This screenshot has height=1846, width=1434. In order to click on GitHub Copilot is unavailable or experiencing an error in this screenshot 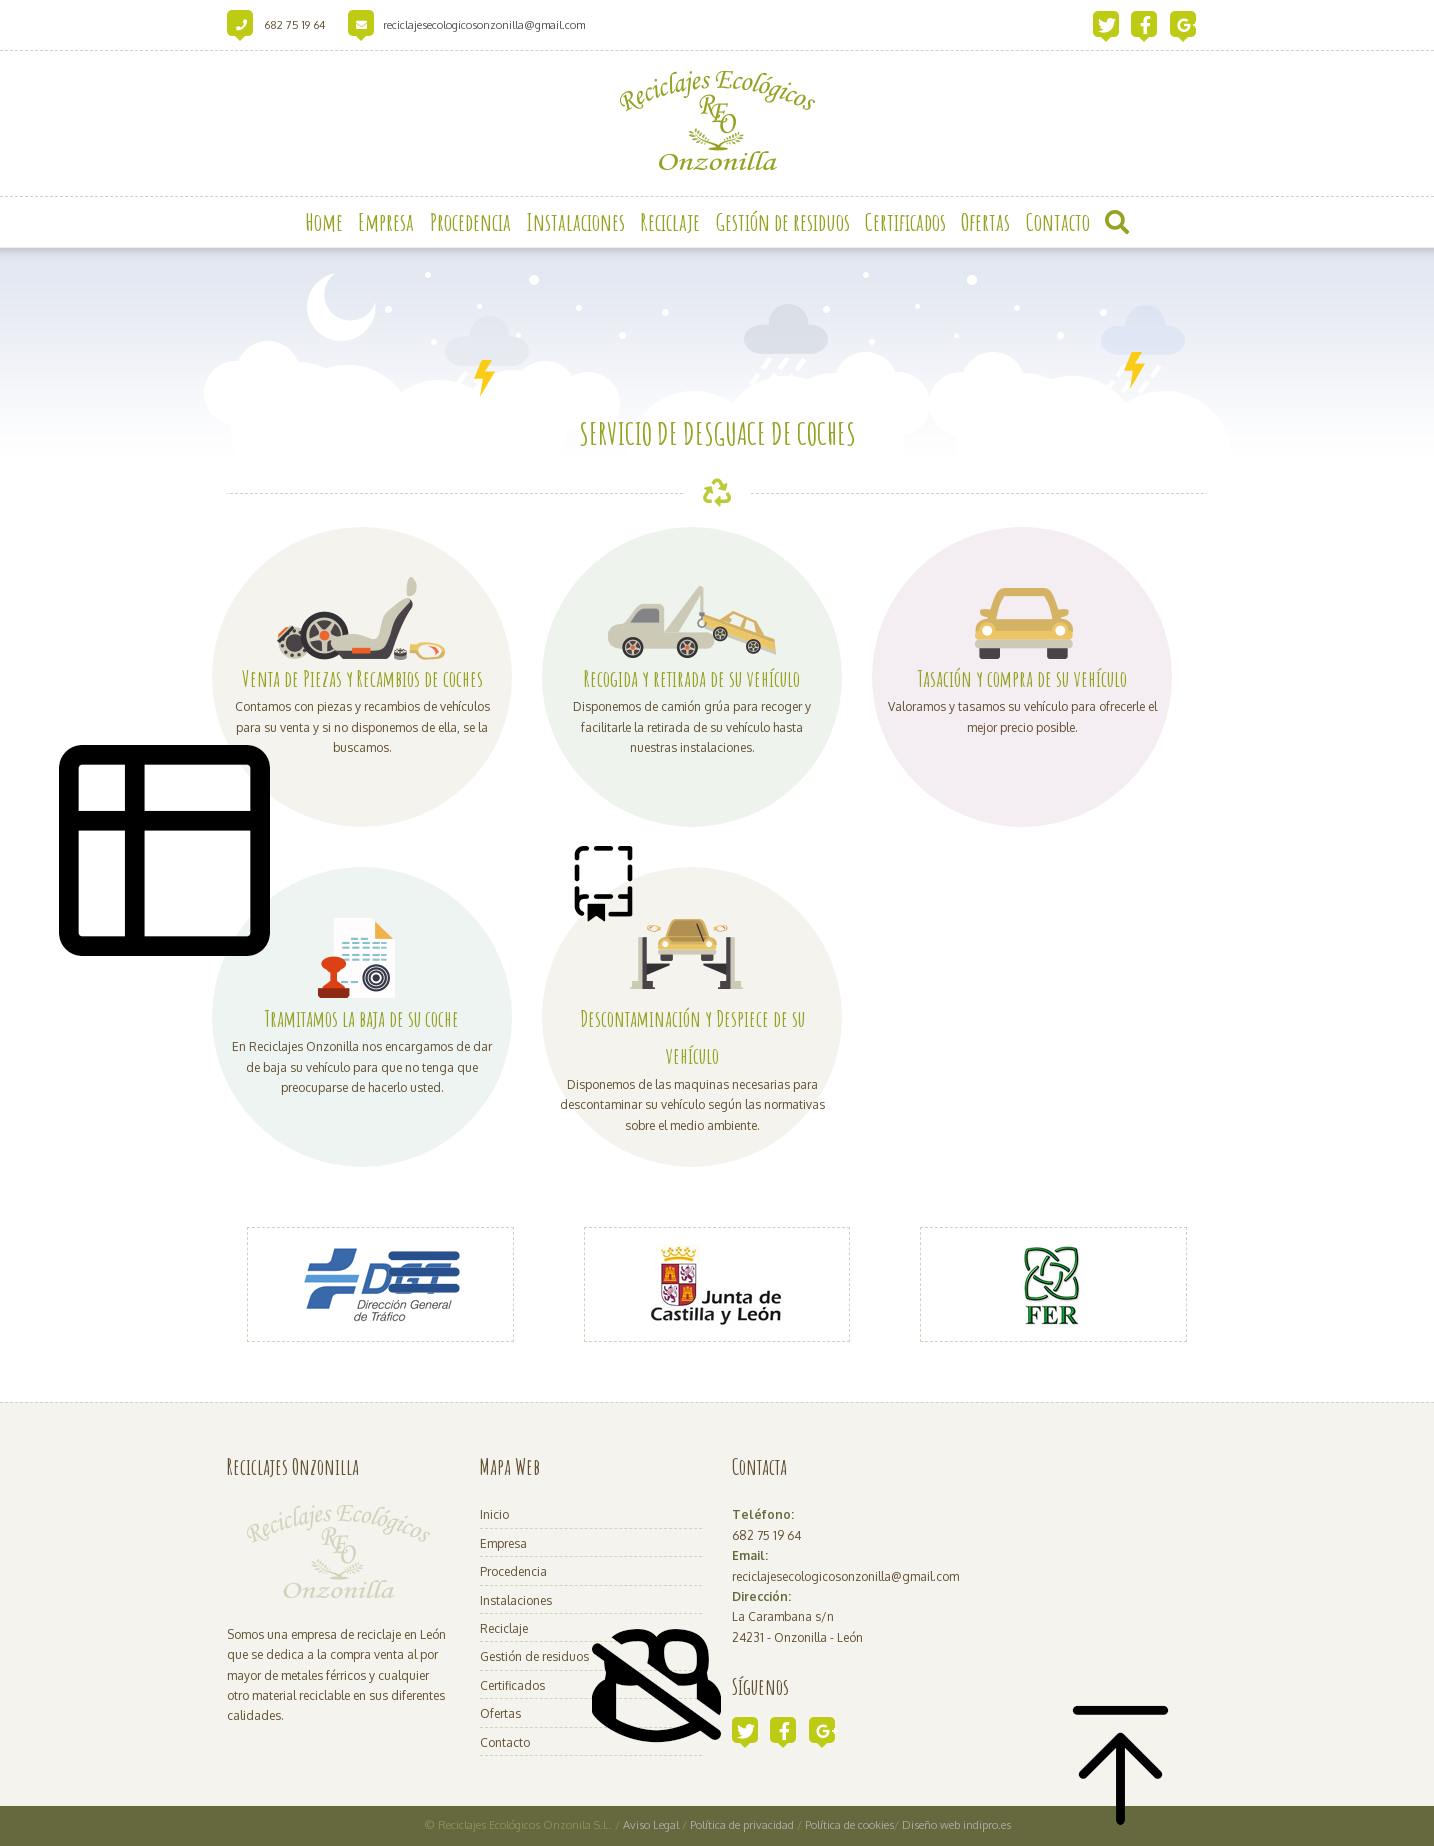, I will do `click(656, 1685)`.